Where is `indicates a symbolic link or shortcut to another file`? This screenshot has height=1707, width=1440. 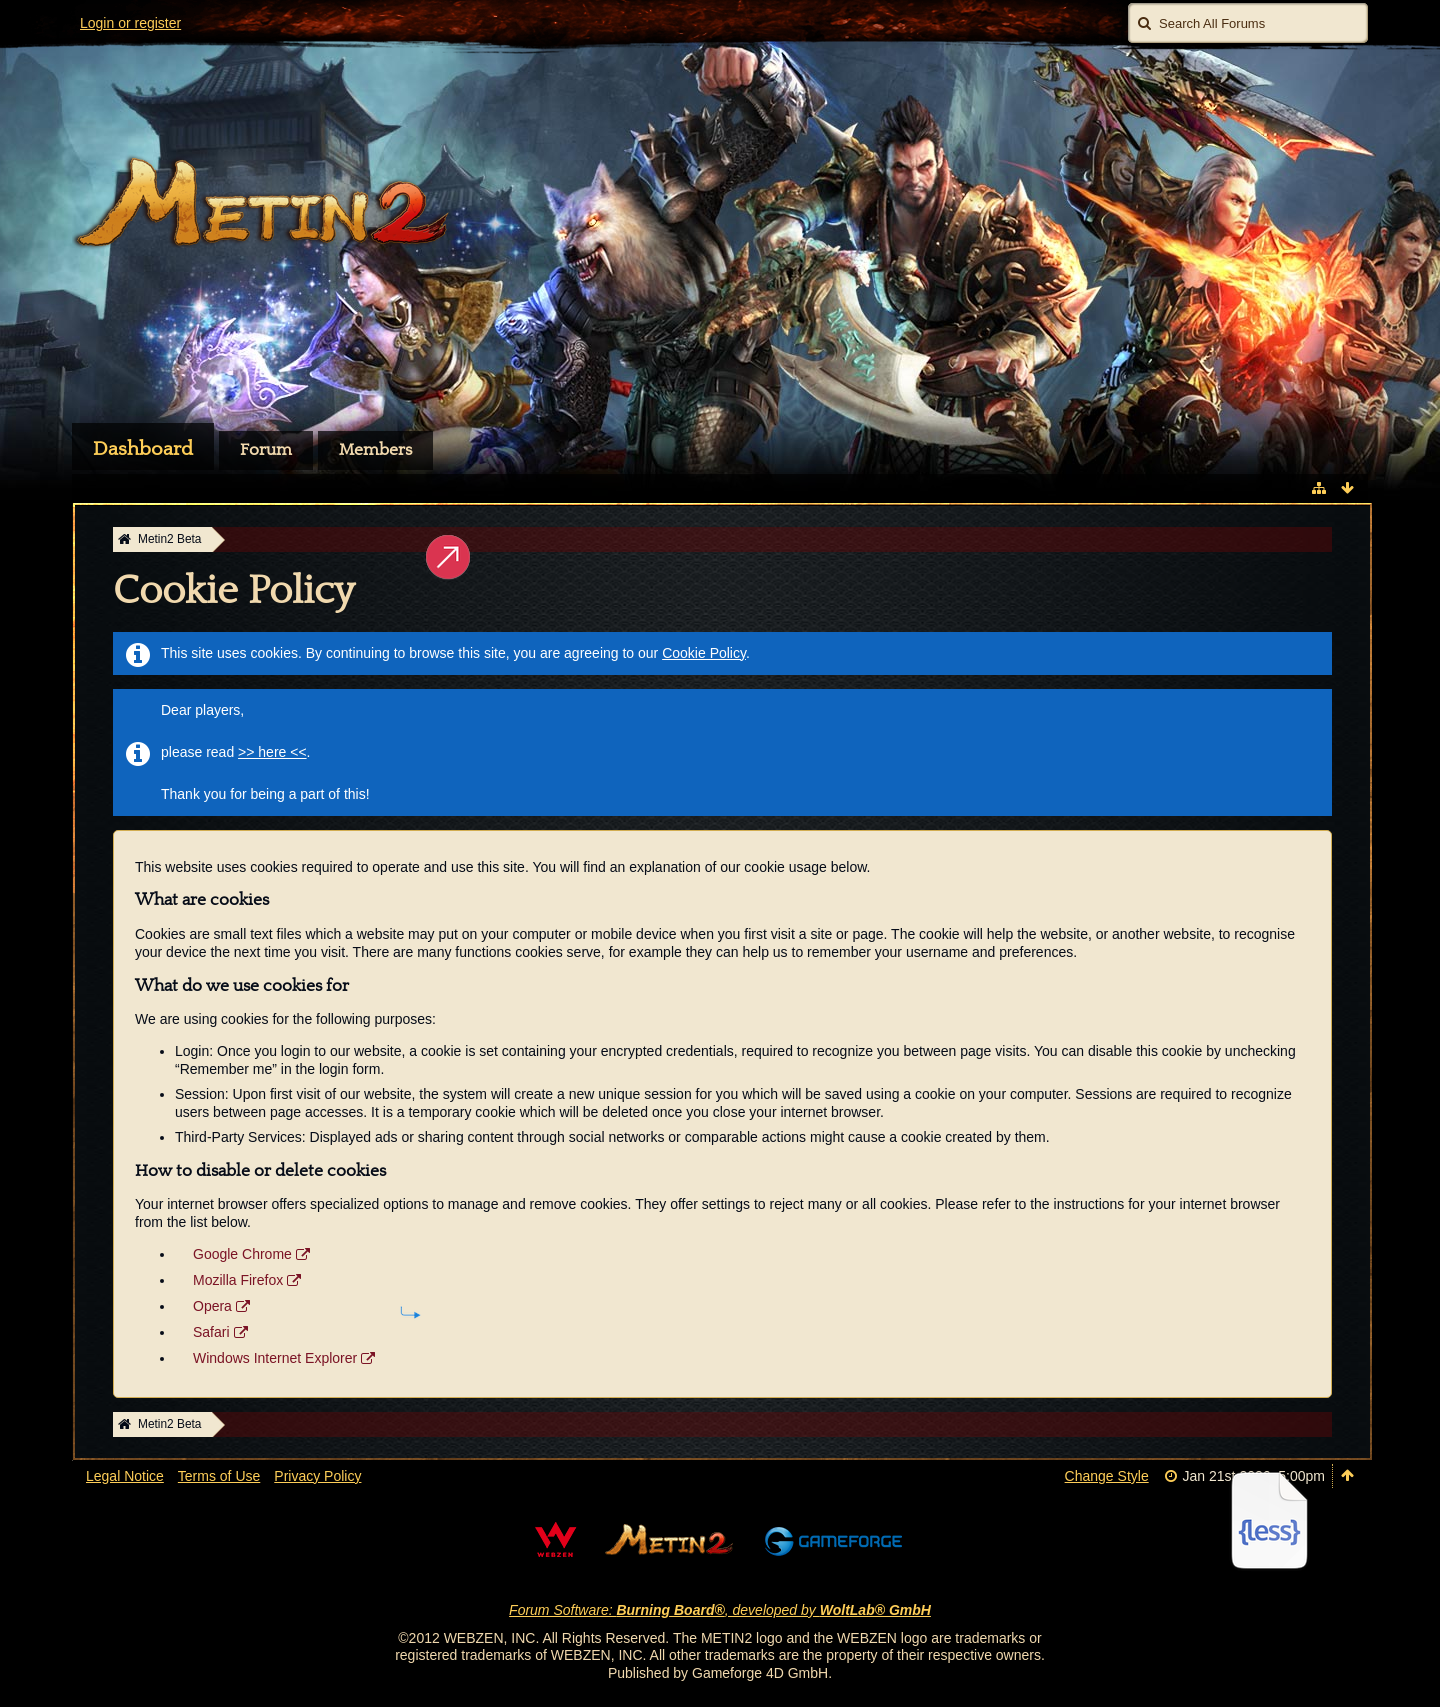
indicates a symbolic link or shortcut to another file is located at coordinates (448, 557).